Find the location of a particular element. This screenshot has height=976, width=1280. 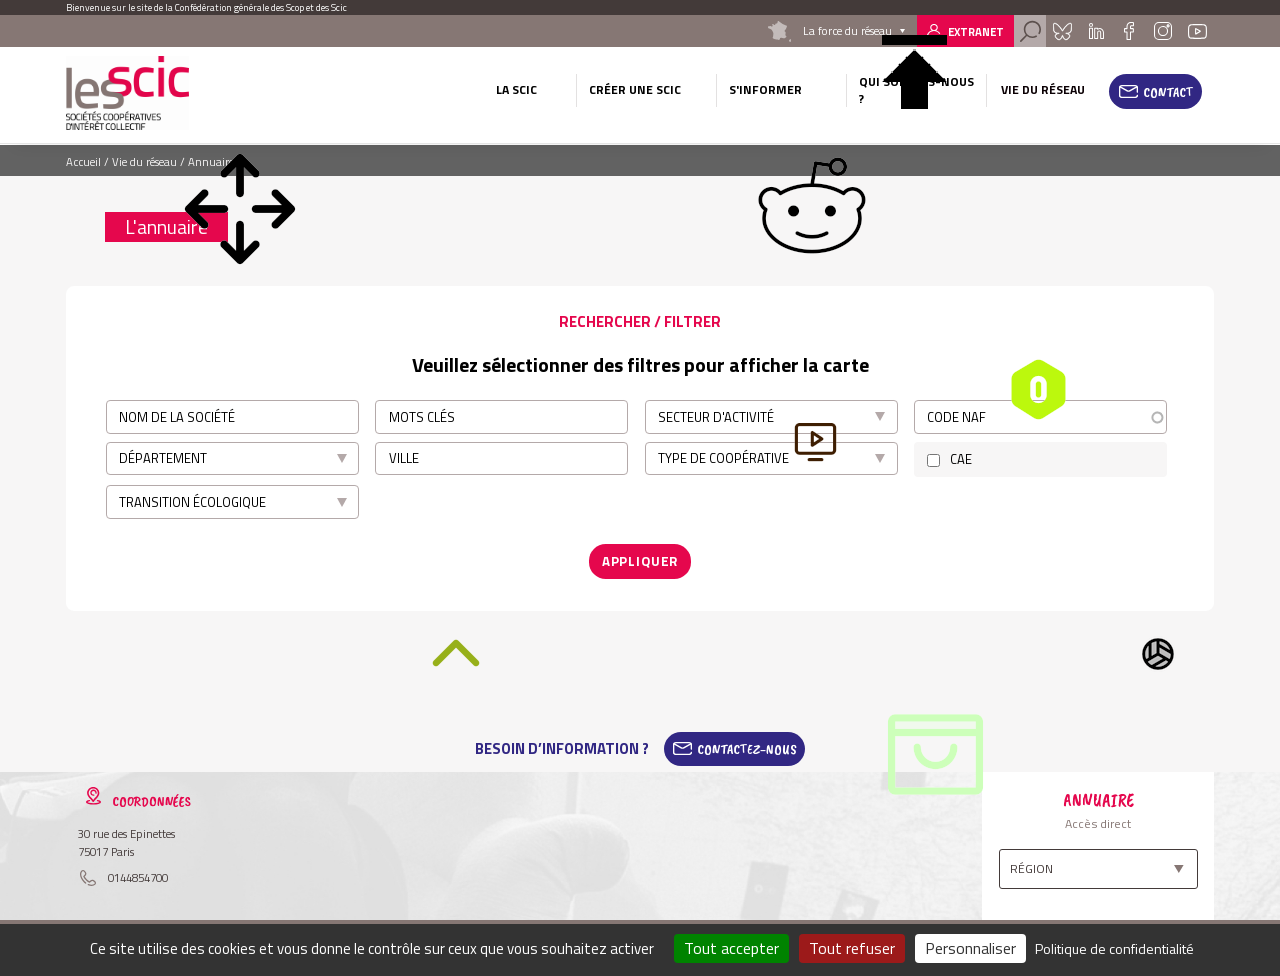

view your shopping bag is located at coordinates (935, 754).